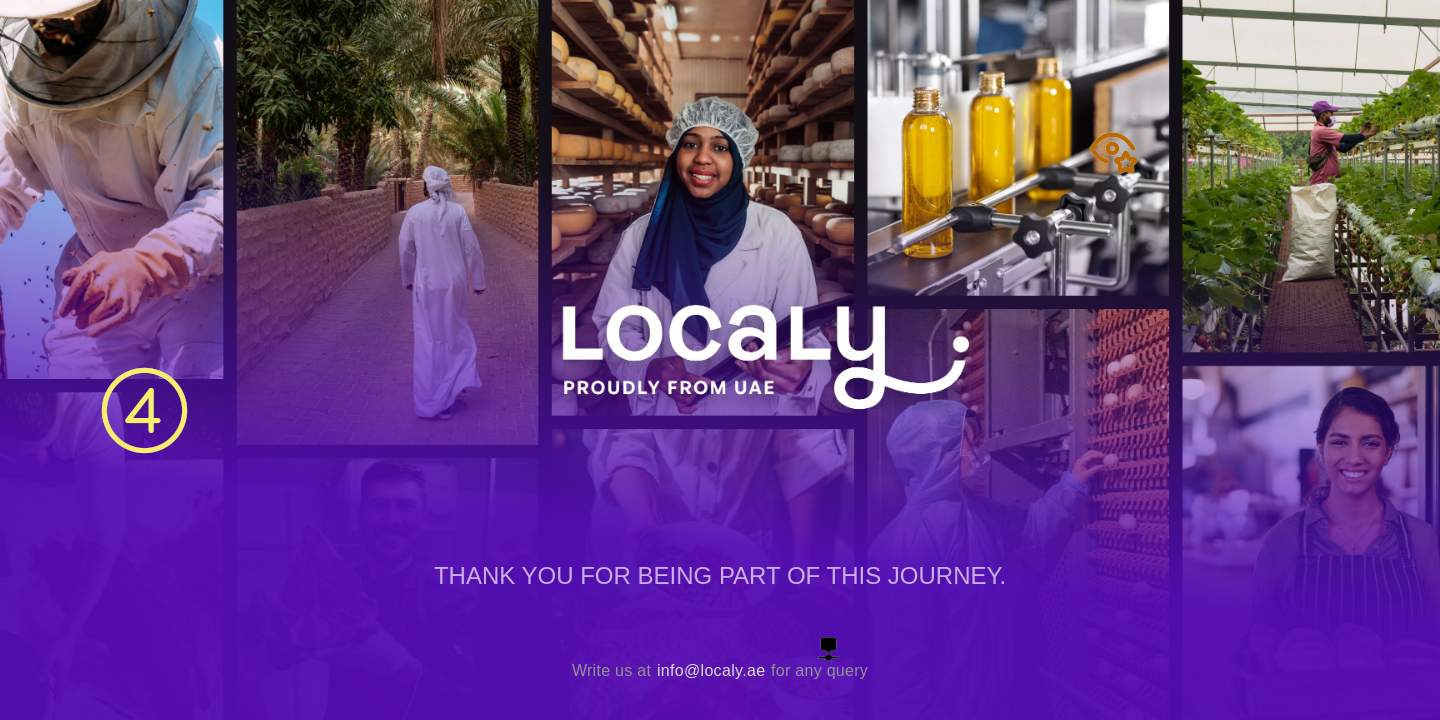 The height and width of the screenshot is (720, 1440). What do you see at coordinates (1112, 148) in the screenshot?
I see `add to favorites or watchlist` at bounding box center [1112, 148].